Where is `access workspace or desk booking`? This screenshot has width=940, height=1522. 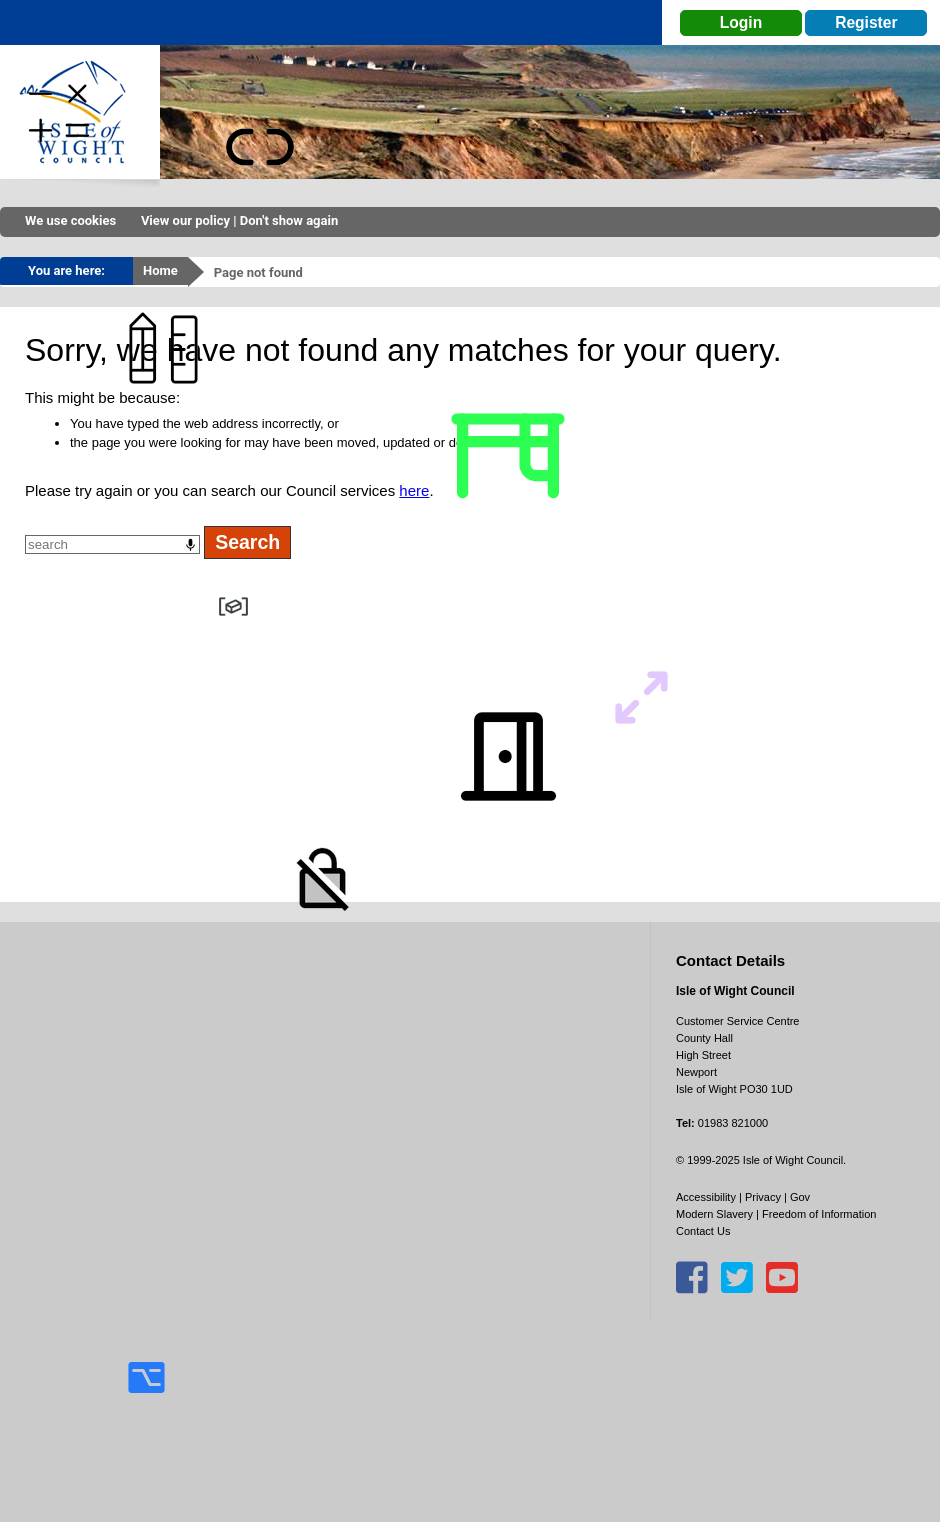 access workspace or desk booking is located at coordinates (508, 453).